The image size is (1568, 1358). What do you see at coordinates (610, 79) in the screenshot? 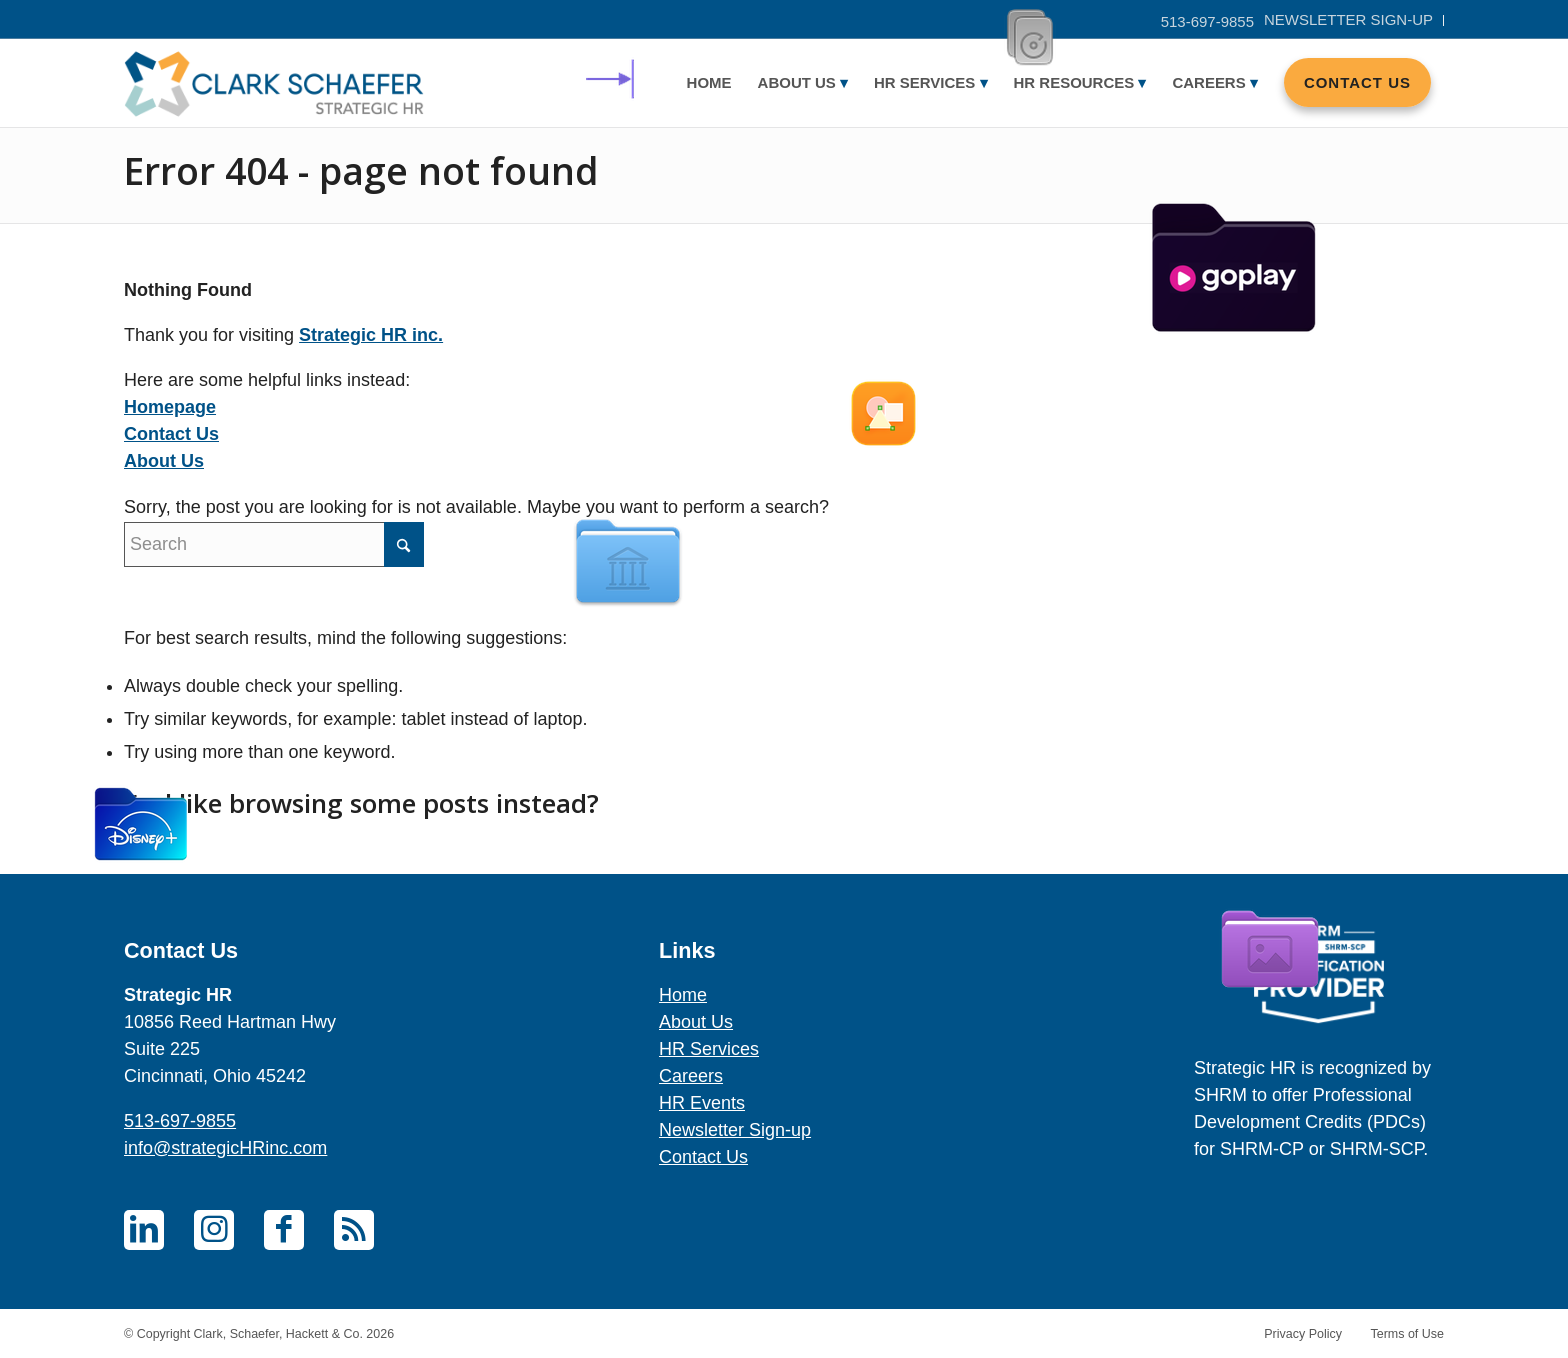
I see `skip to the last item in a list or queue` at bounding box center [610, 79].